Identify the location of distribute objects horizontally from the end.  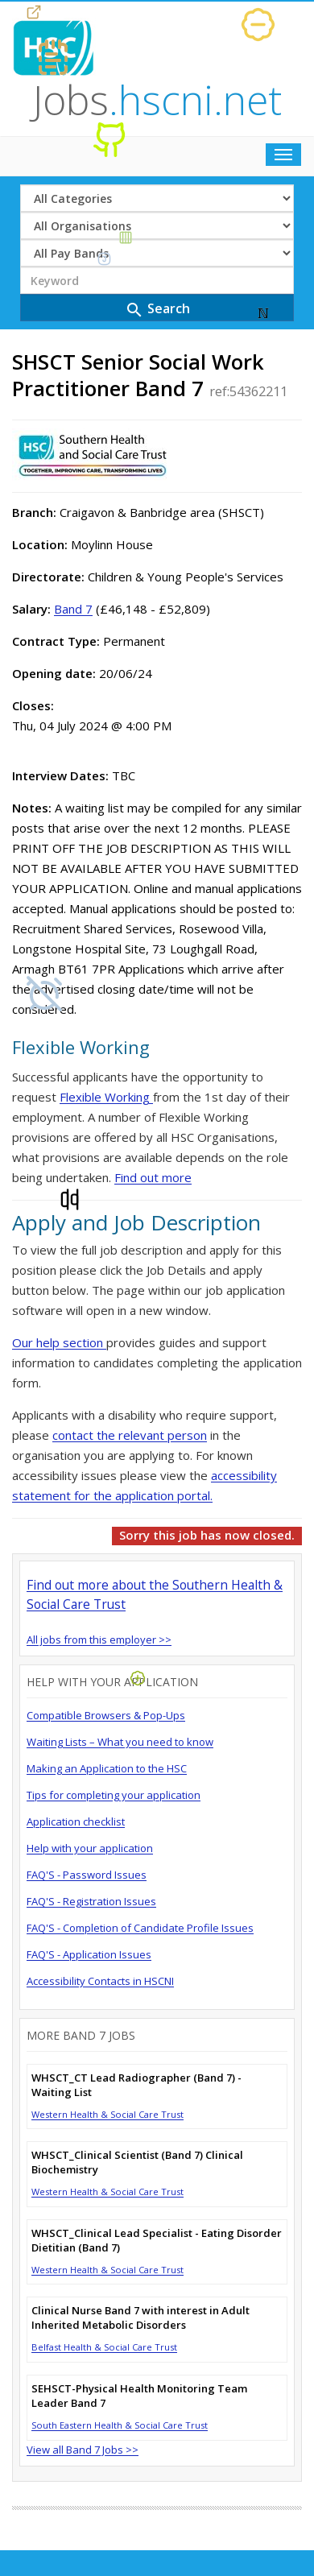
(69, 1199).